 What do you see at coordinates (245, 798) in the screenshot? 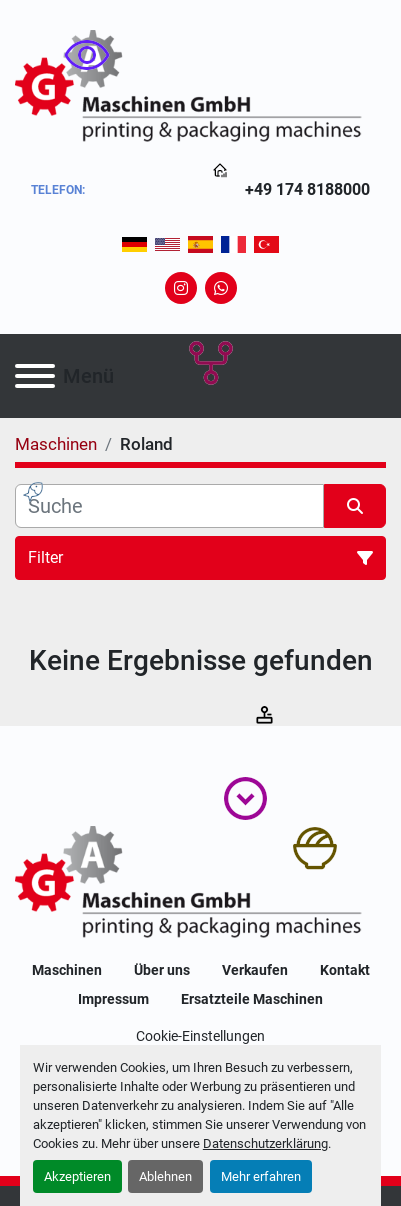
I see `expand dropdown menu or section` at bounding box center [245, 798].